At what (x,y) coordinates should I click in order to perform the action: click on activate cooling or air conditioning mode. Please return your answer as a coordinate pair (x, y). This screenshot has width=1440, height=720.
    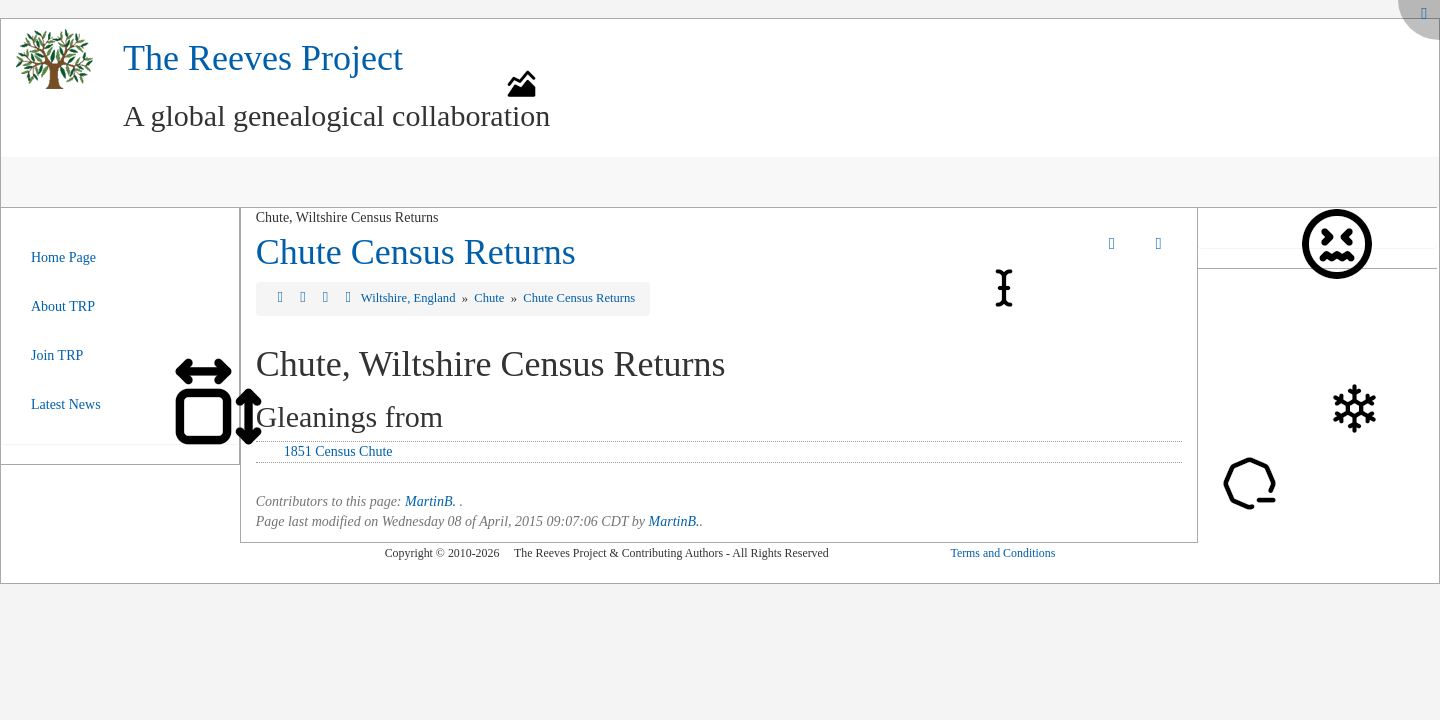
    Looking at the image, I should click on (1354, 408).